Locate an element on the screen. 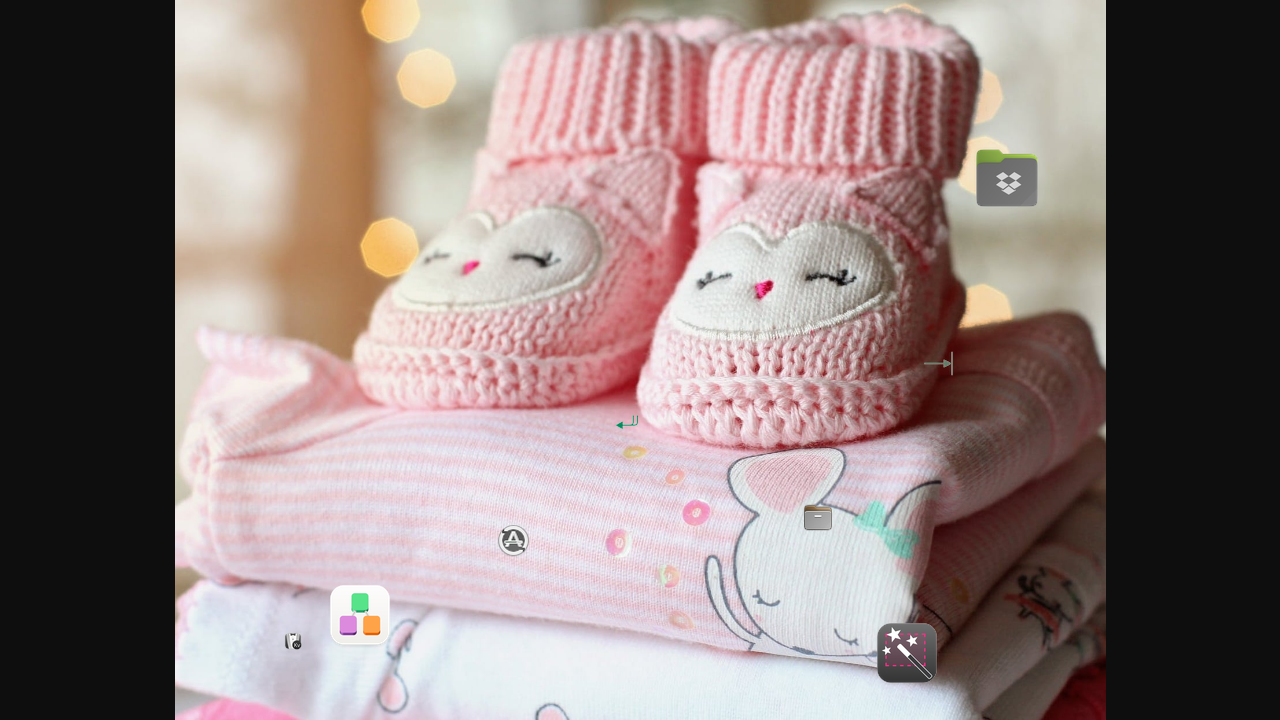 The height and width of the screenshot is (720, 1280). reply to all recipients in an email thread is located at coordinates (626, 420).